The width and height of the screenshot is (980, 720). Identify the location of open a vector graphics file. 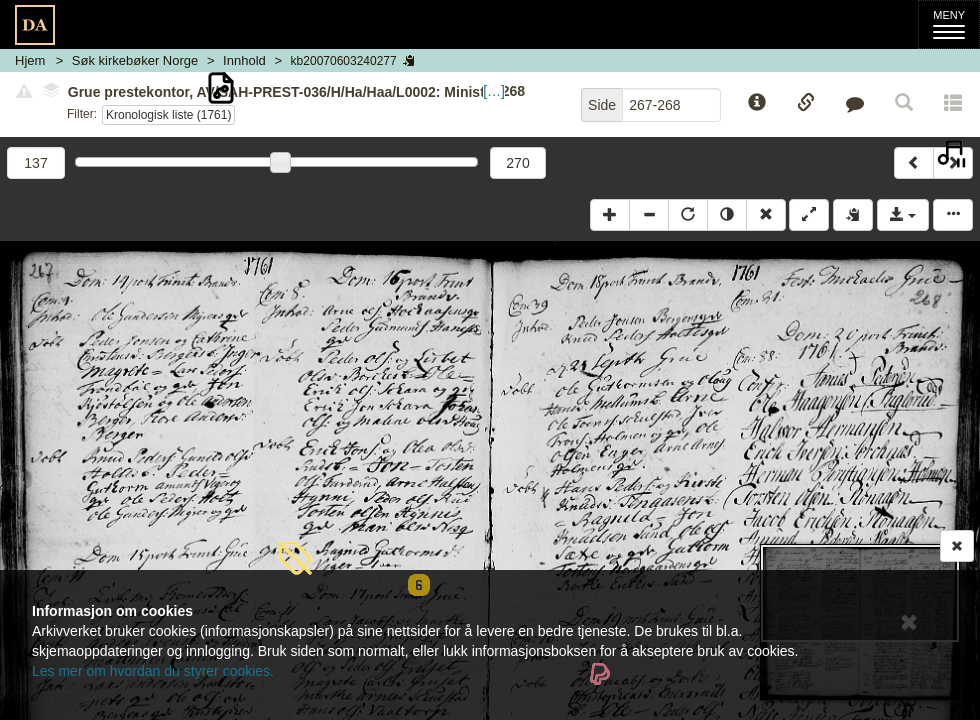
(221, 88).